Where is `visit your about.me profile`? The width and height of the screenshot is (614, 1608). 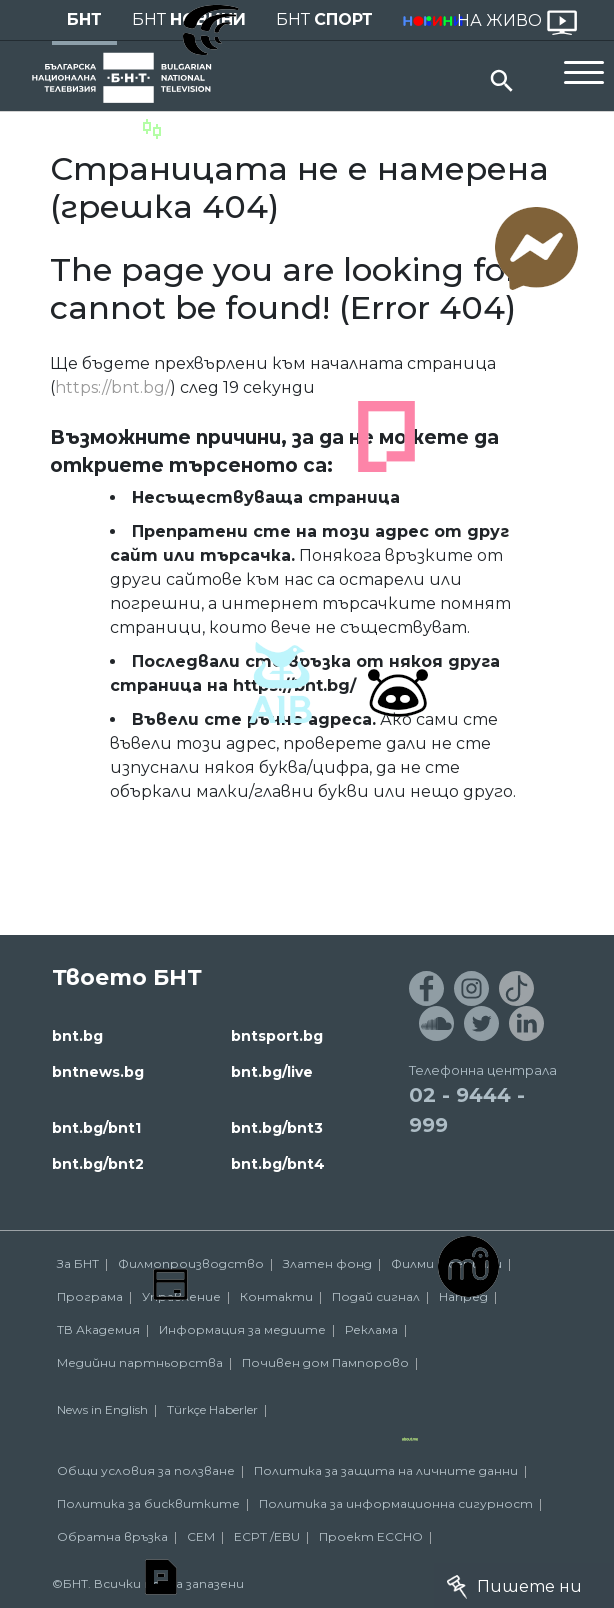
visit your about.me profile is located at coordinates (410, 1439).